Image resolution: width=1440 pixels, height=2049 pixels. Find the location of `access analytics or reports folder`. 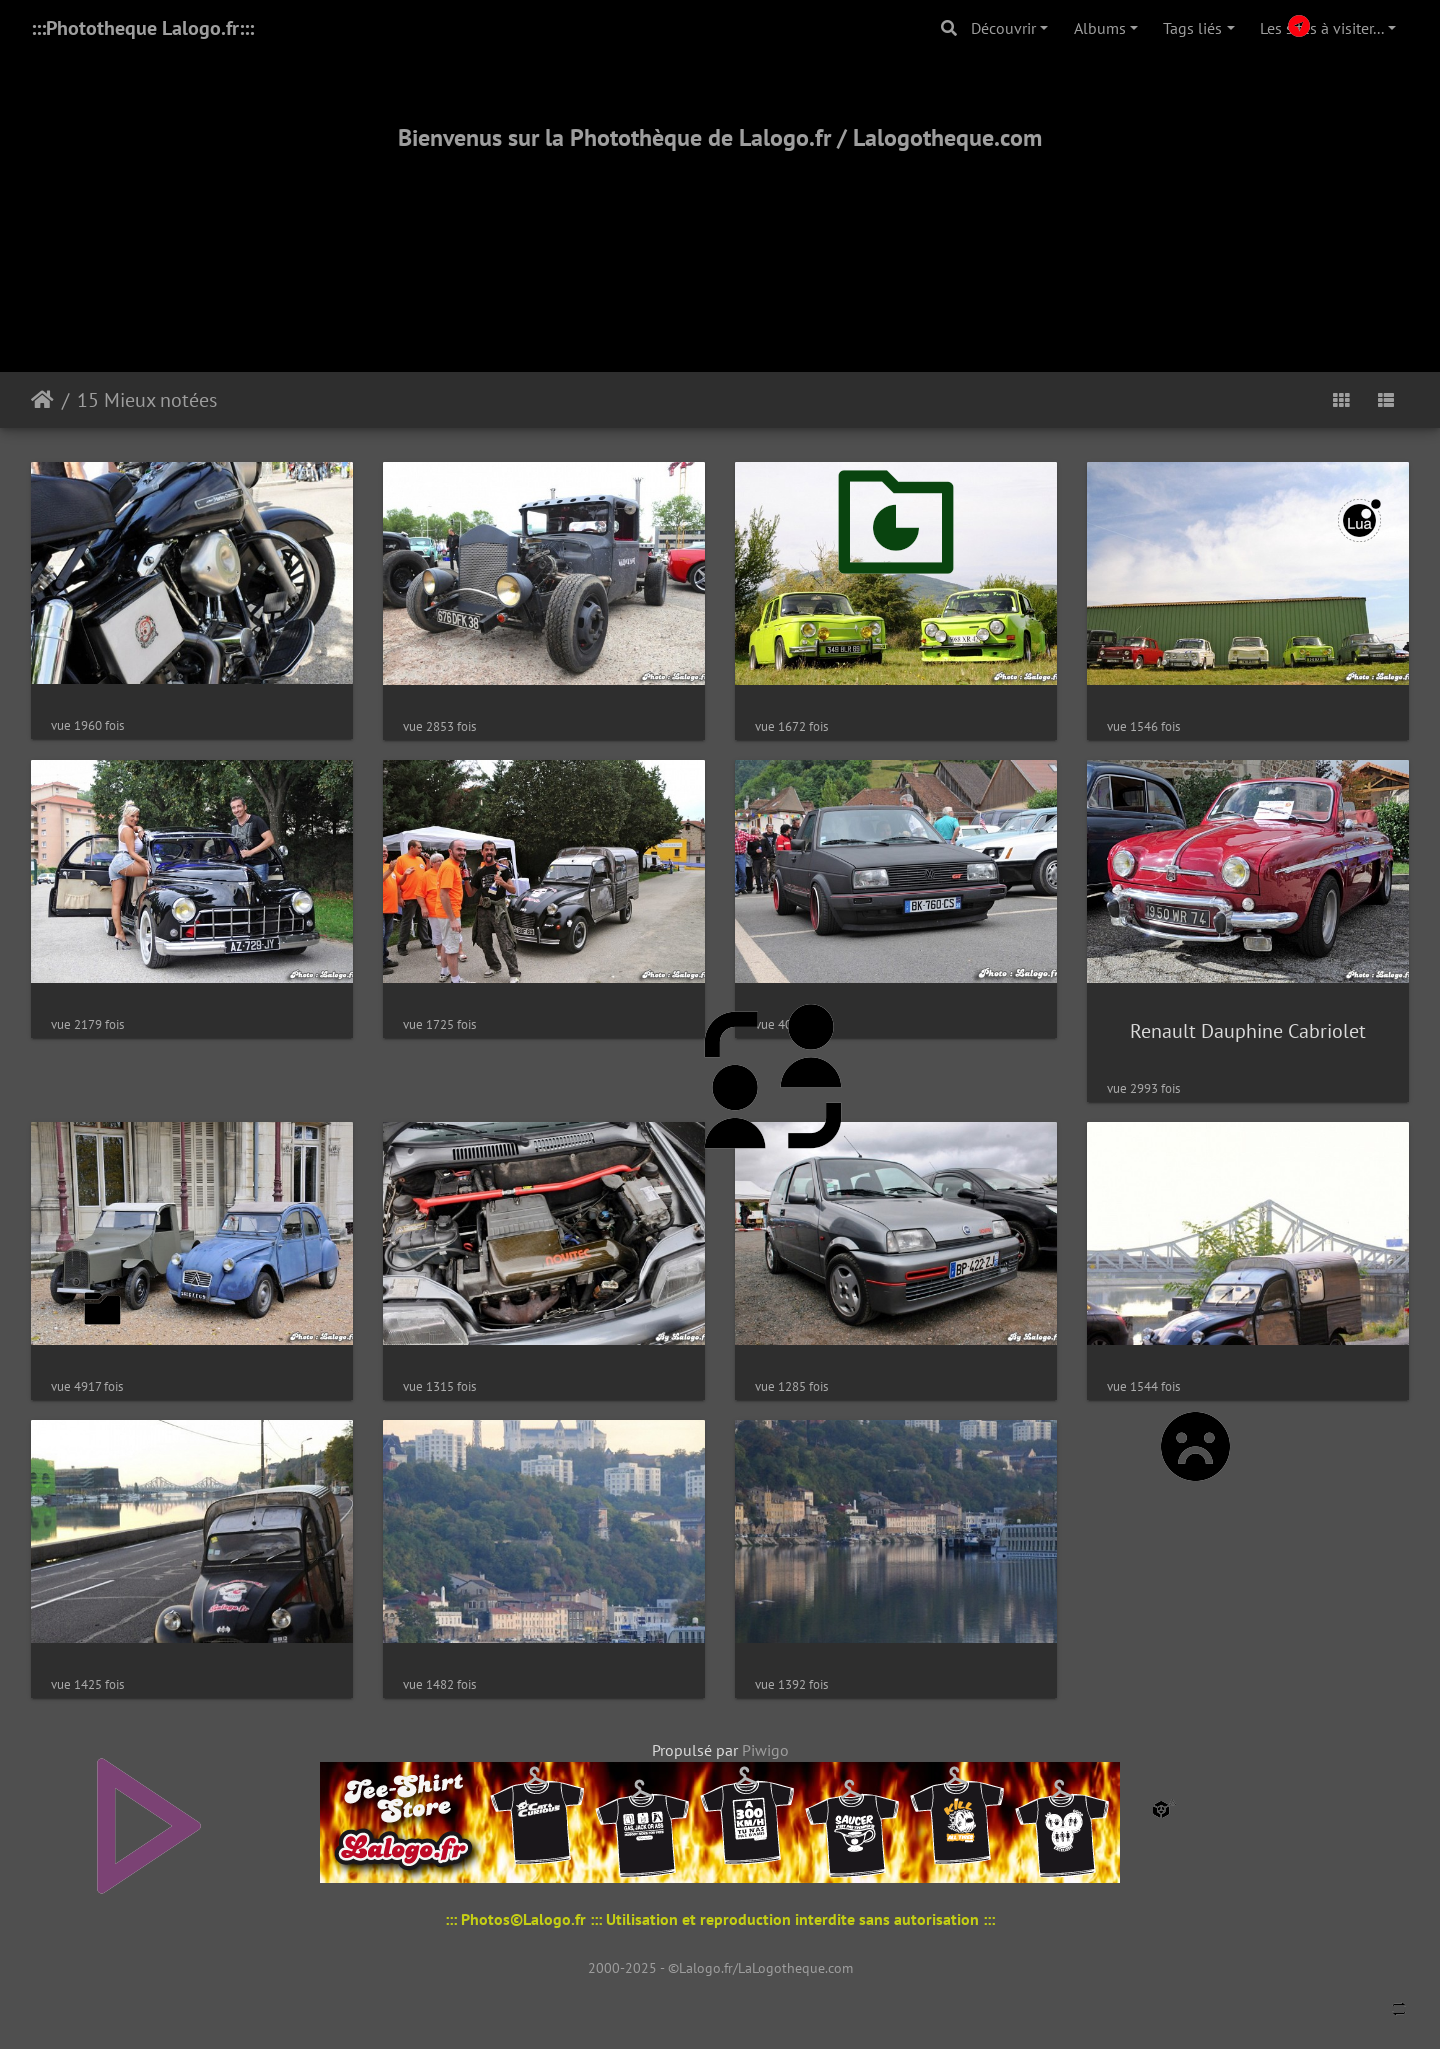

access analytics or reports folder is located at coordinates (896, 522).